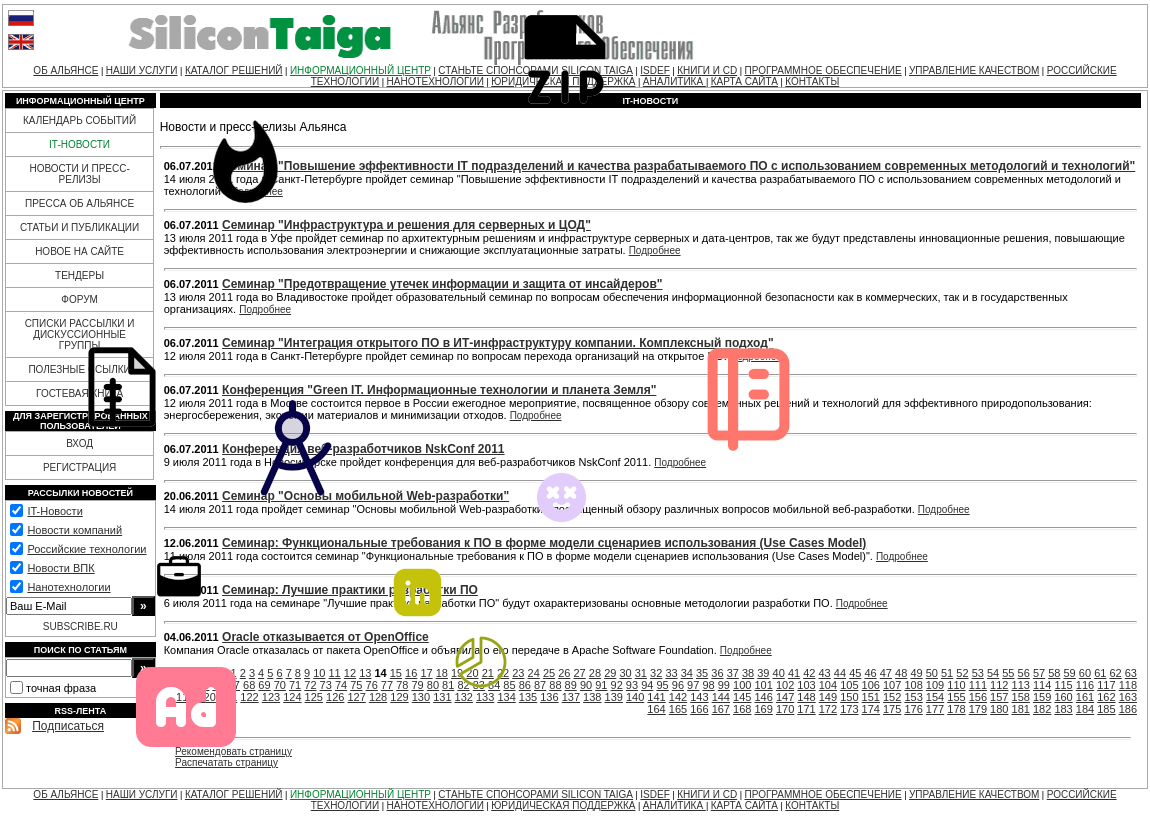 Image resolution: width=1150 pixels, height=833 pixels. What do you see at coordinates (417, 592) in the screenshot?
I see `connect with LinkedIn` at bounding box center [417, 592].